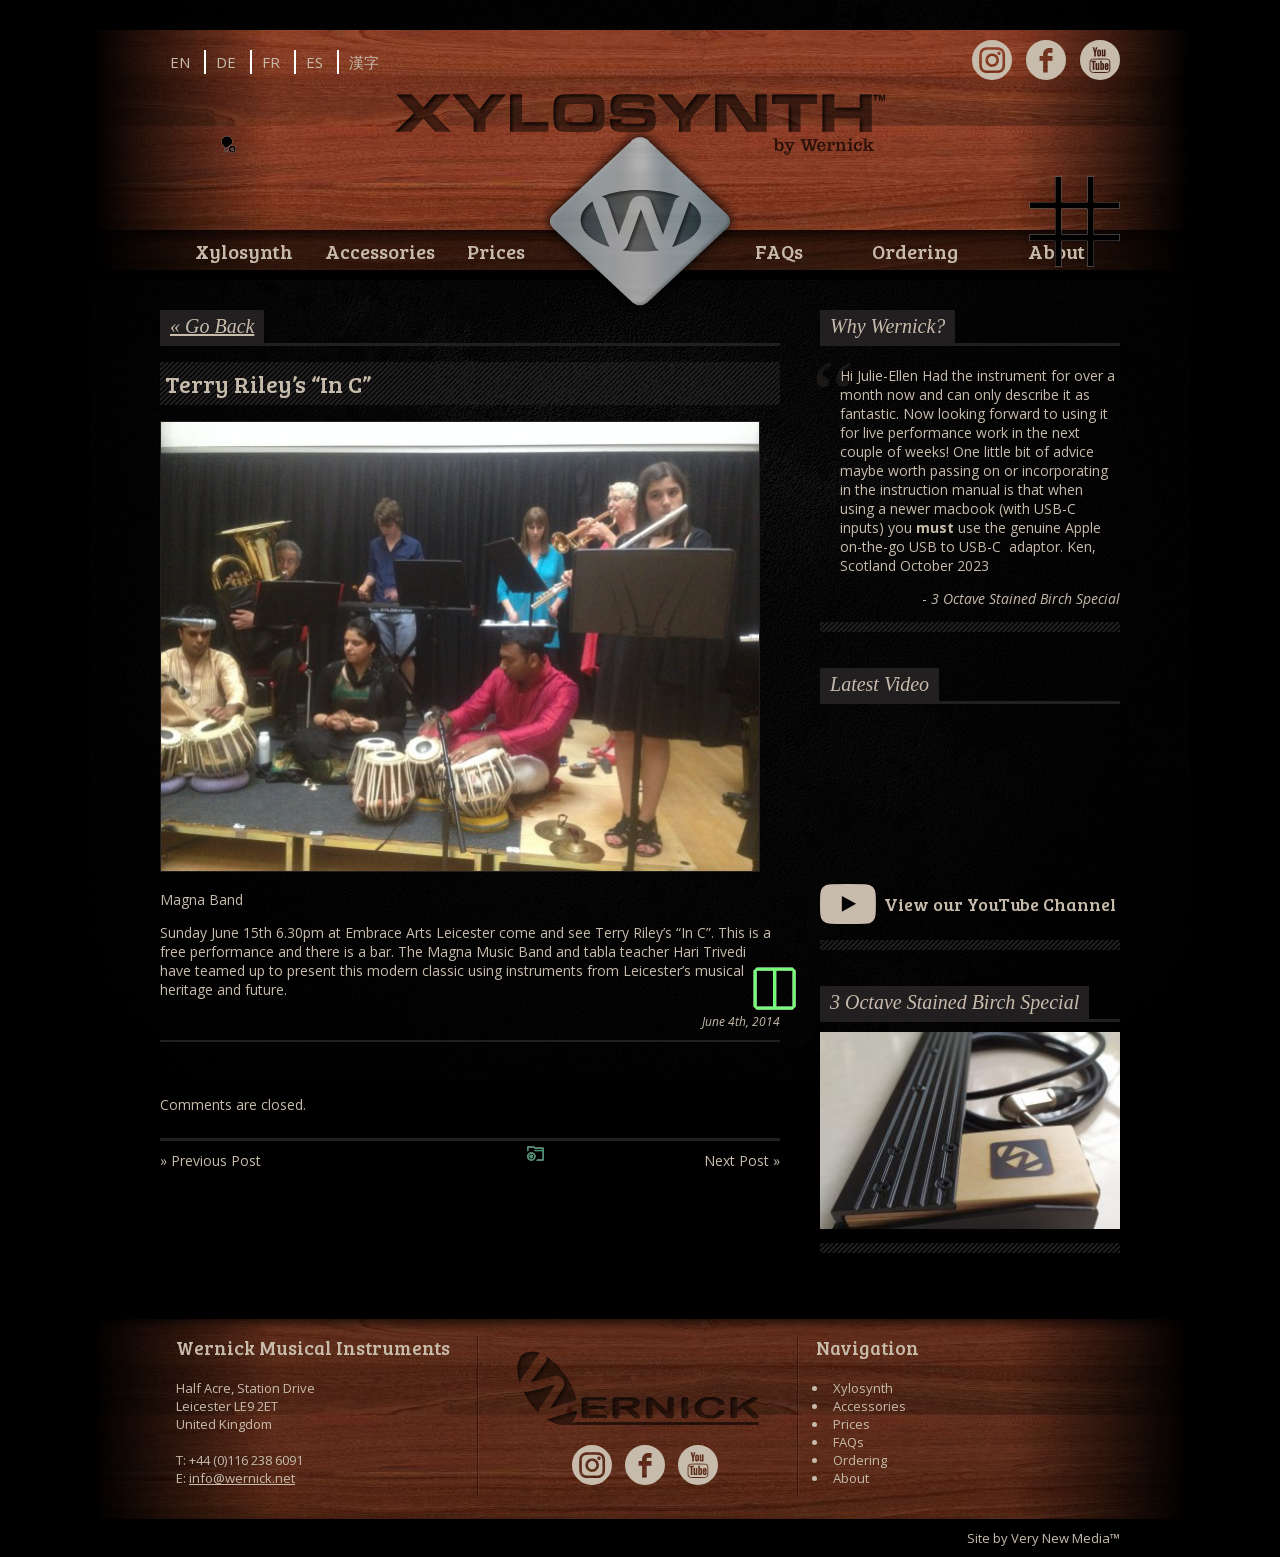 The height and width of the screenshot is (1557, 1280). I want to click on apply suggested quick fix automatically, so click(227, 144).